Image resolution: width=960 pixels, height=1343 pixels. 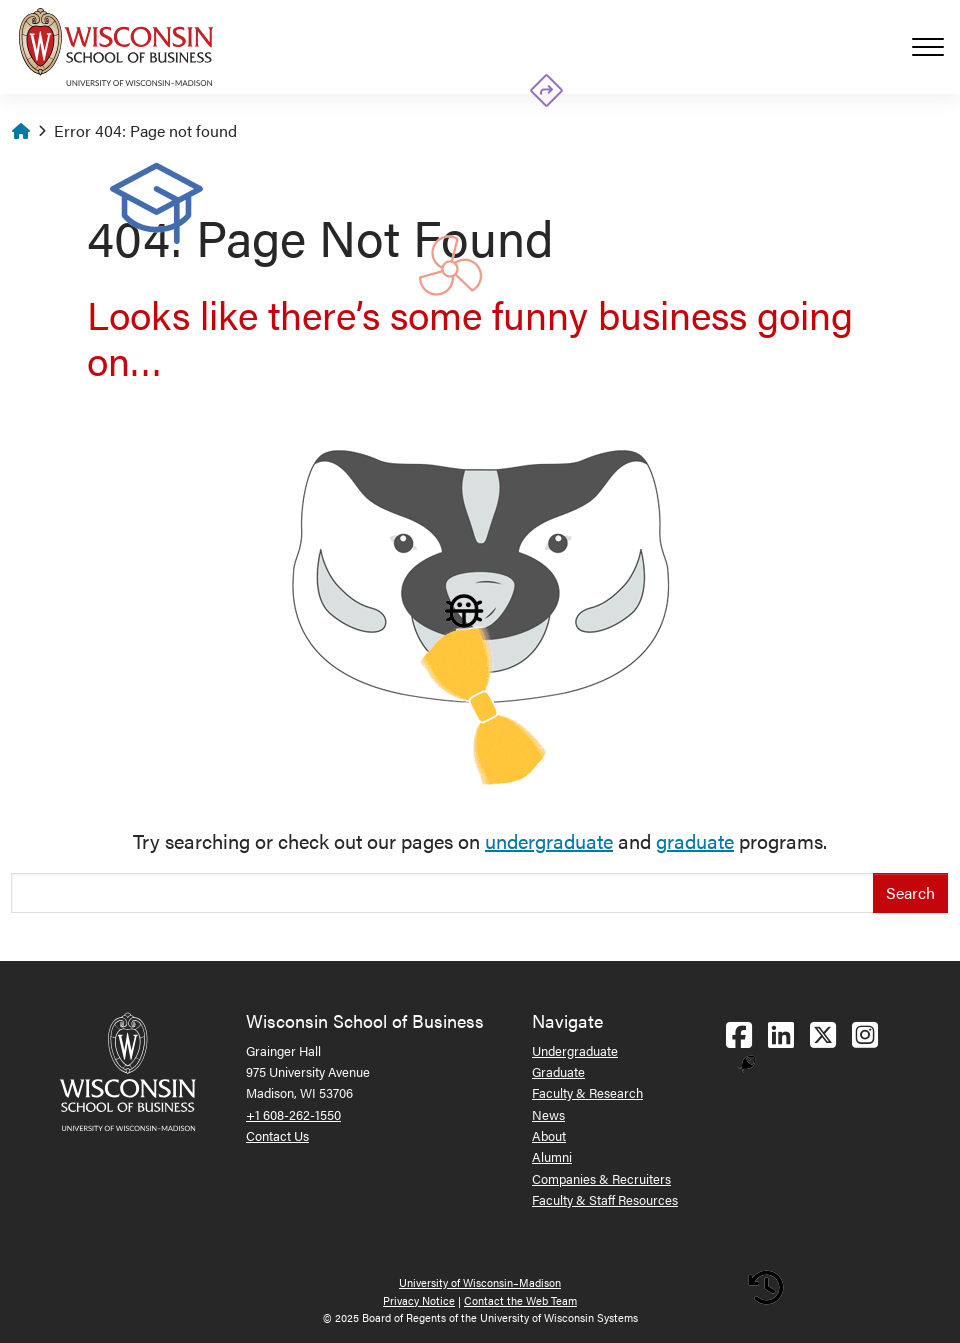 What do you see at coordinates (156, 200) in the screenshot?
I see `access education or learning resources` at bounding box center [156, 200].